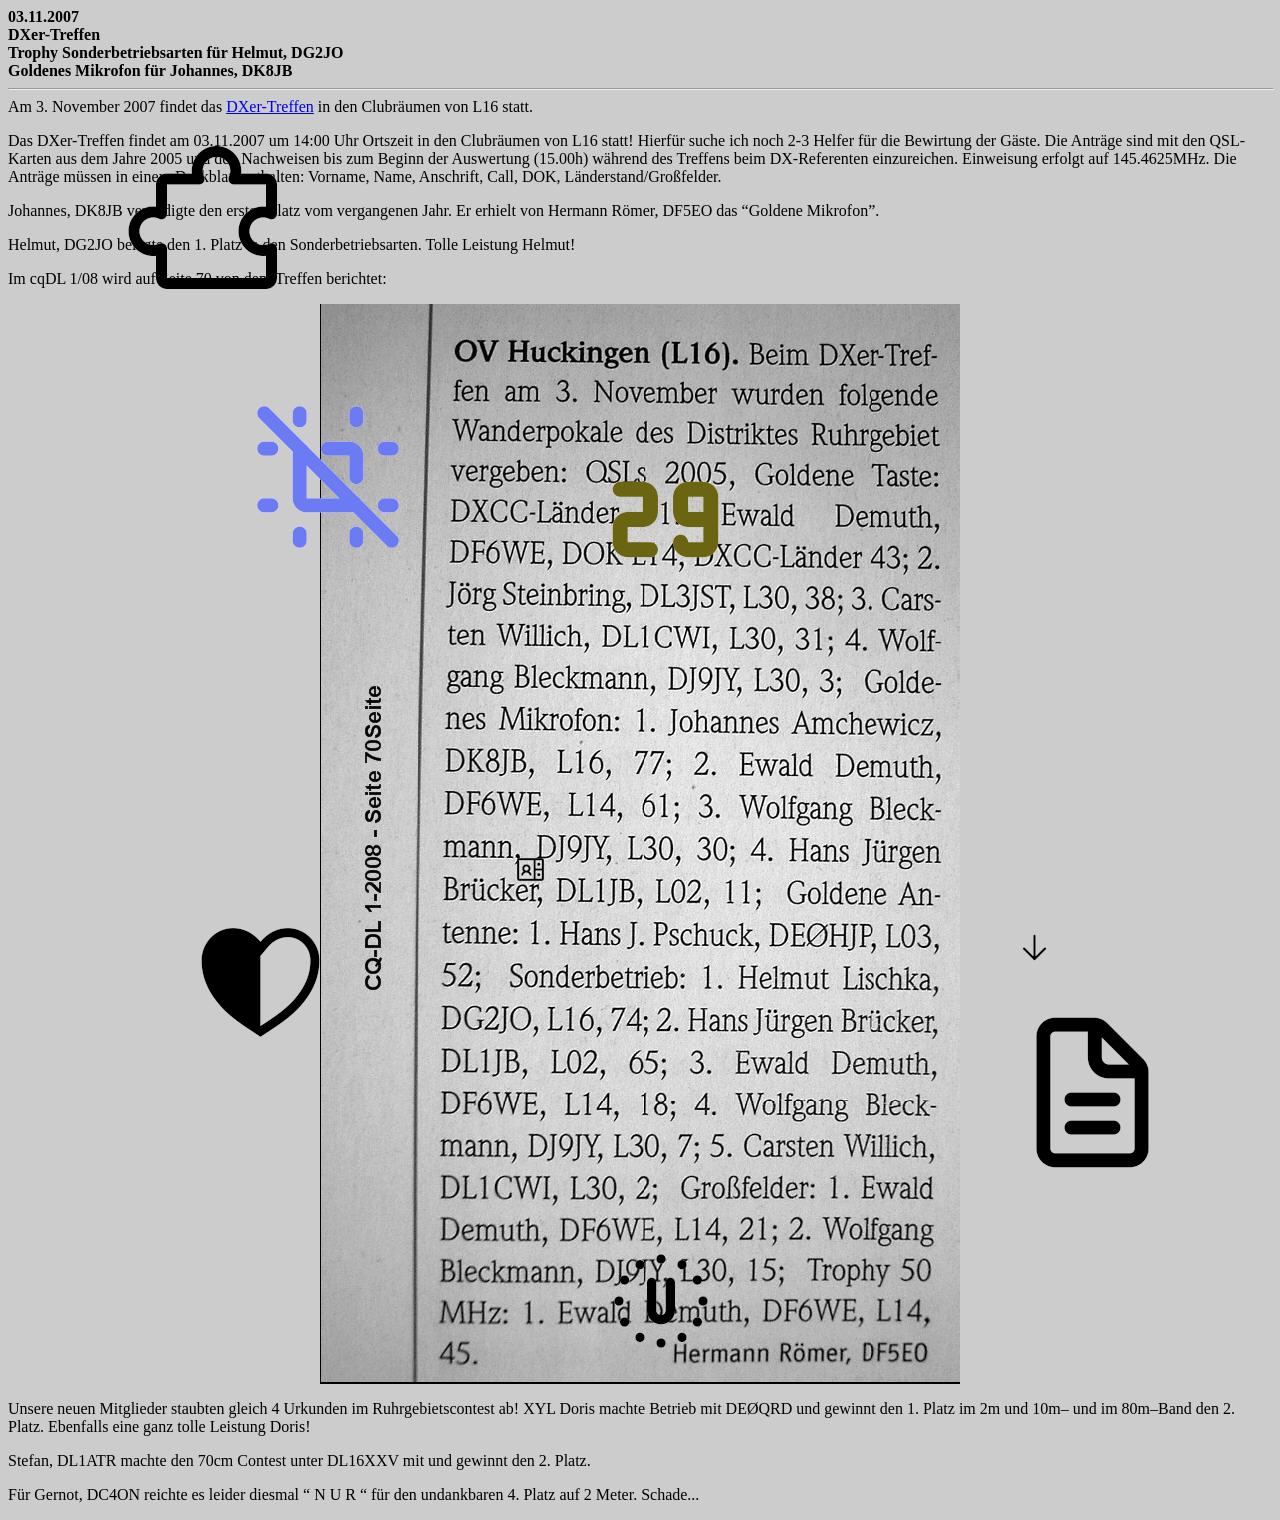  I want to click on start or join a video conference, so click(530, 869).